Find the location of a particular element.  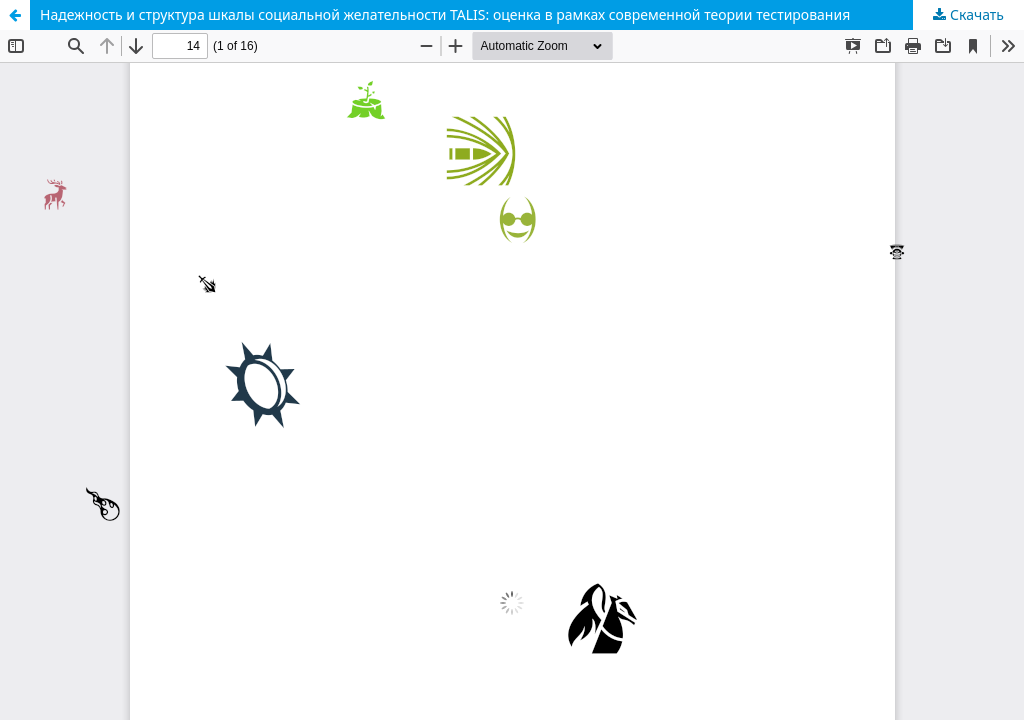

indicates high-speed or fast-forward action is located at coordinates (481, 151).